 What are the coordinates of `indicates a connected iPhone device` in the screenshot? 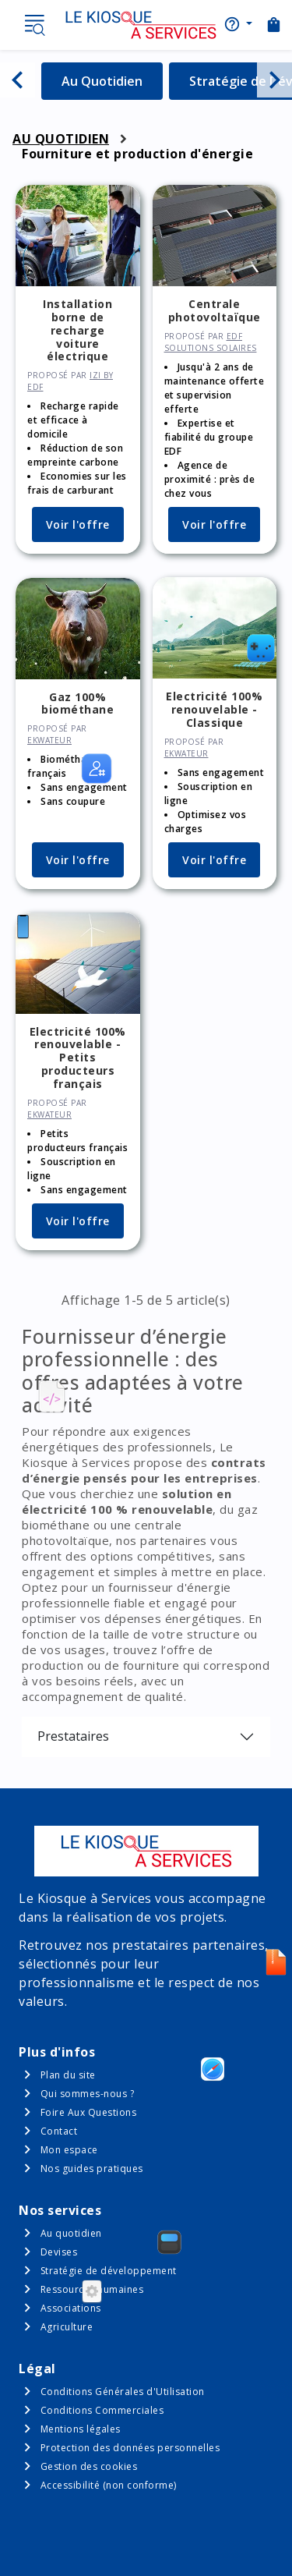 It's located at (23, 927).